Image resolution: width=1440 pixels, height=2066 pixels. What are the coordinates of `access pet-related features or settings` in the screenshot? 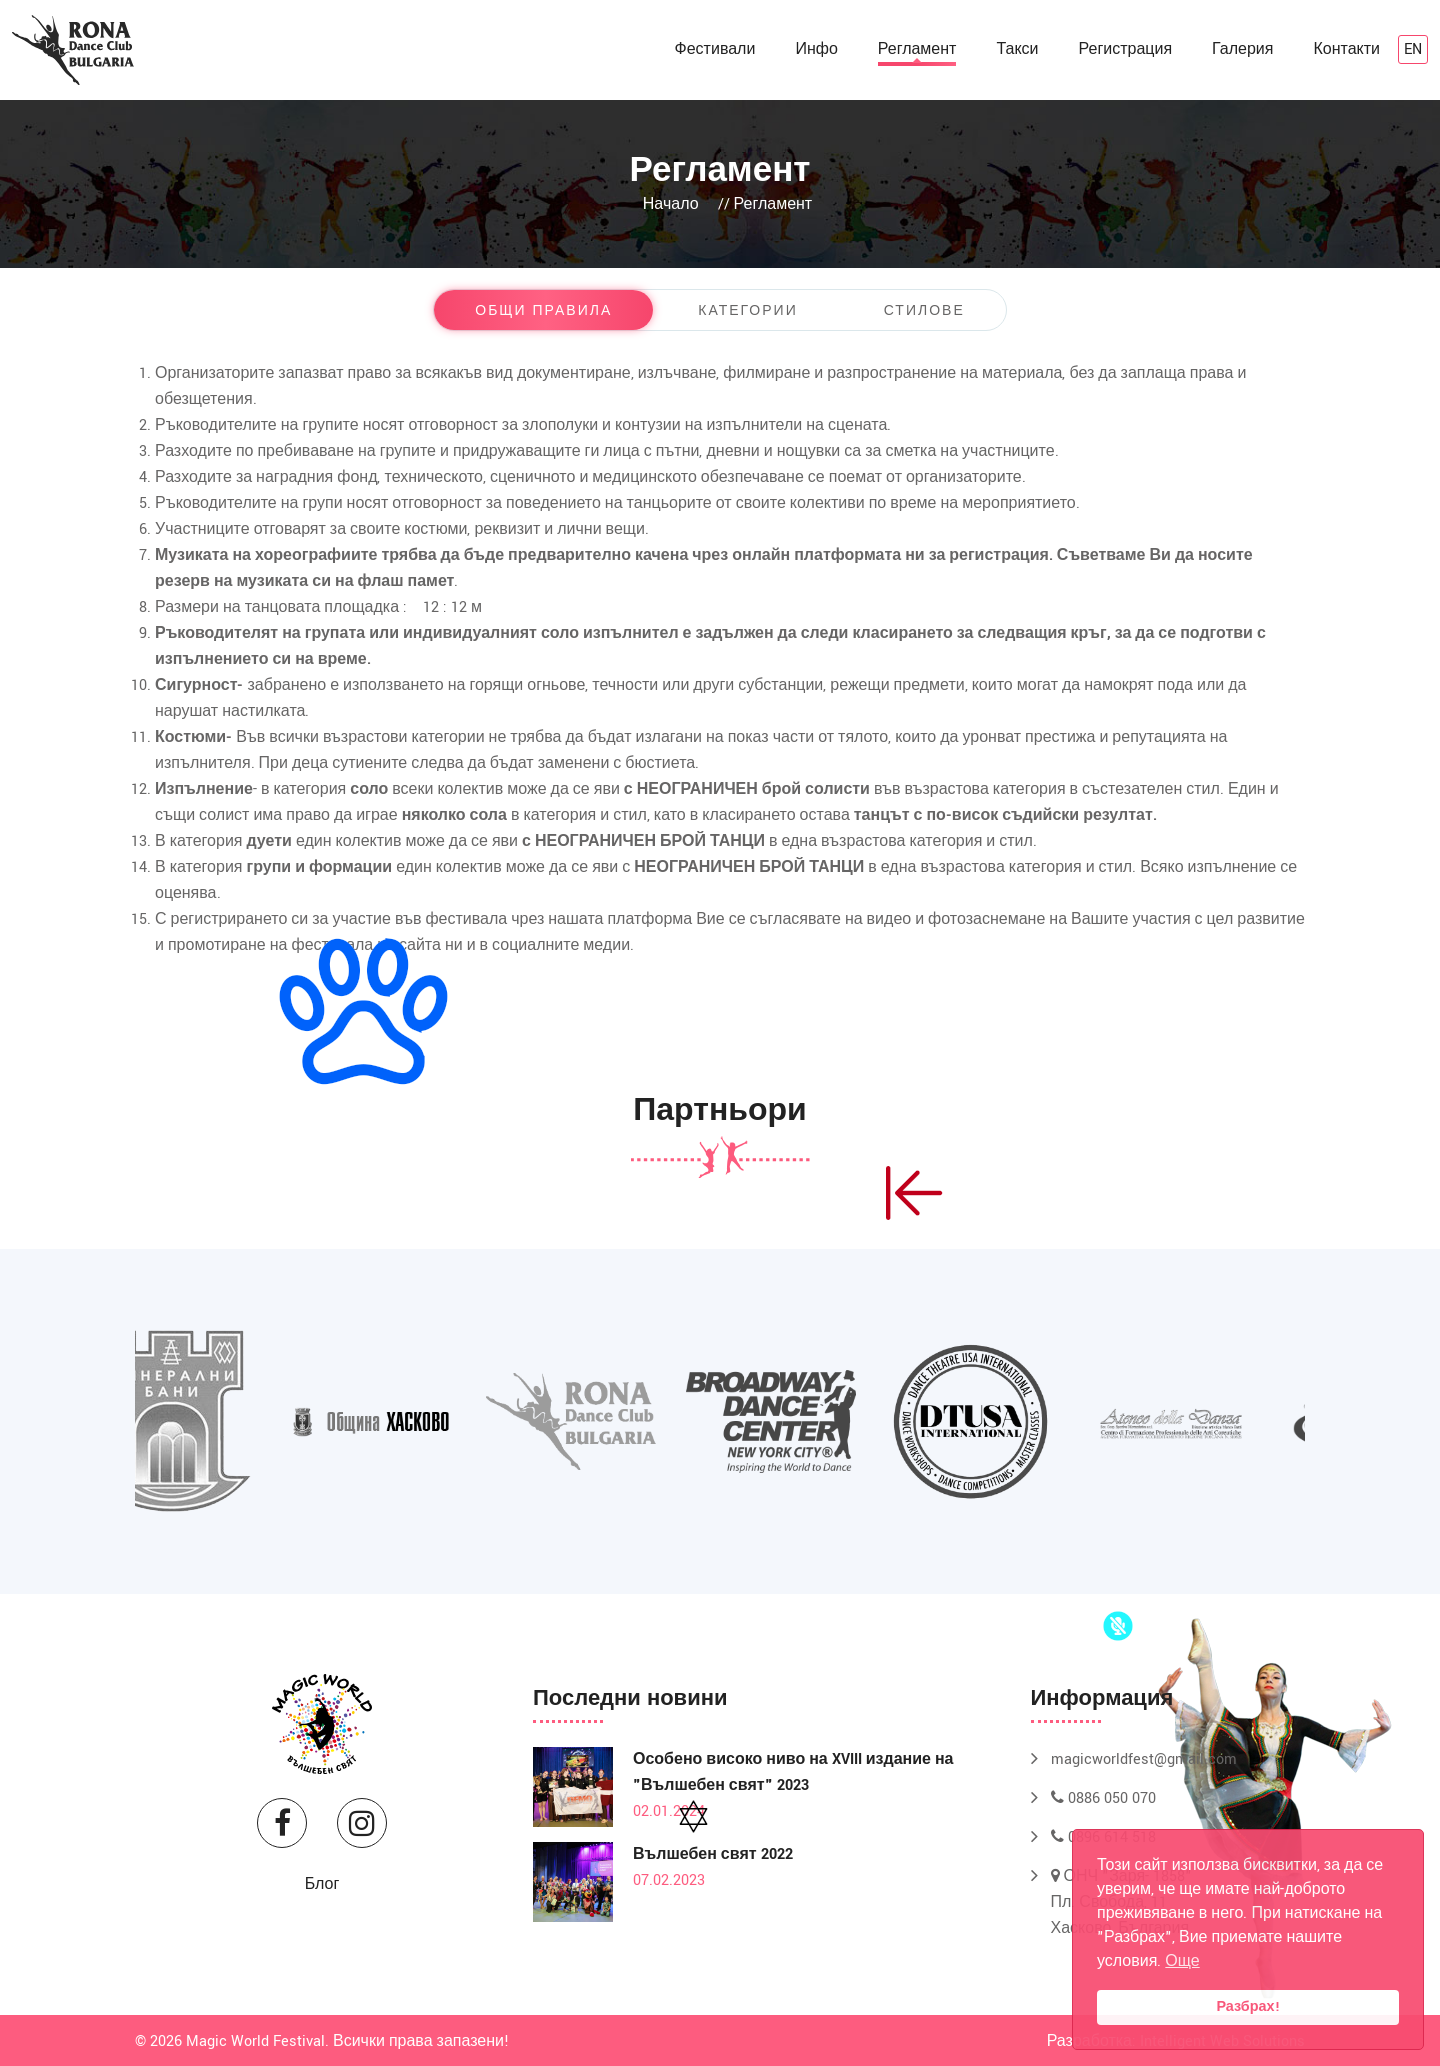 It's located at (363, 1011).